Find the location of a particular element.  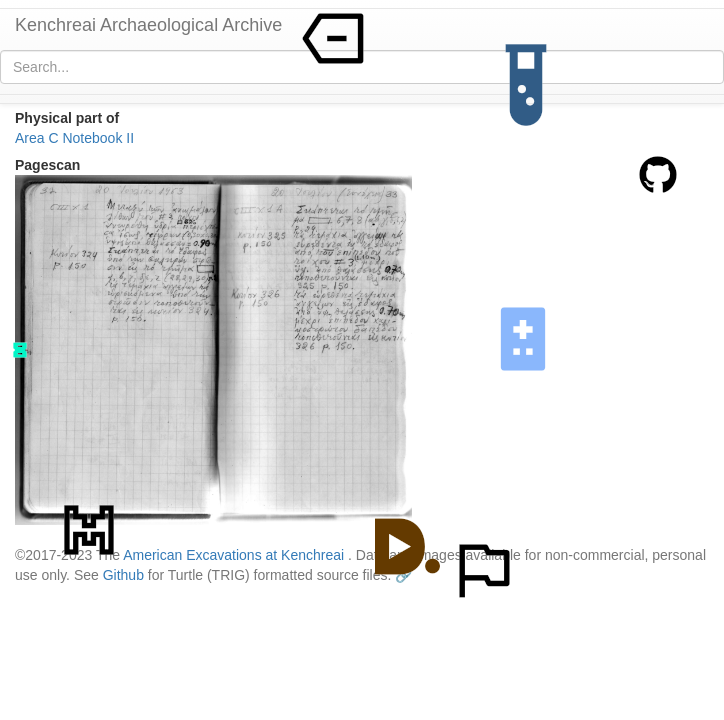

mixtral AI model logo is located at coordinates (89, 530).